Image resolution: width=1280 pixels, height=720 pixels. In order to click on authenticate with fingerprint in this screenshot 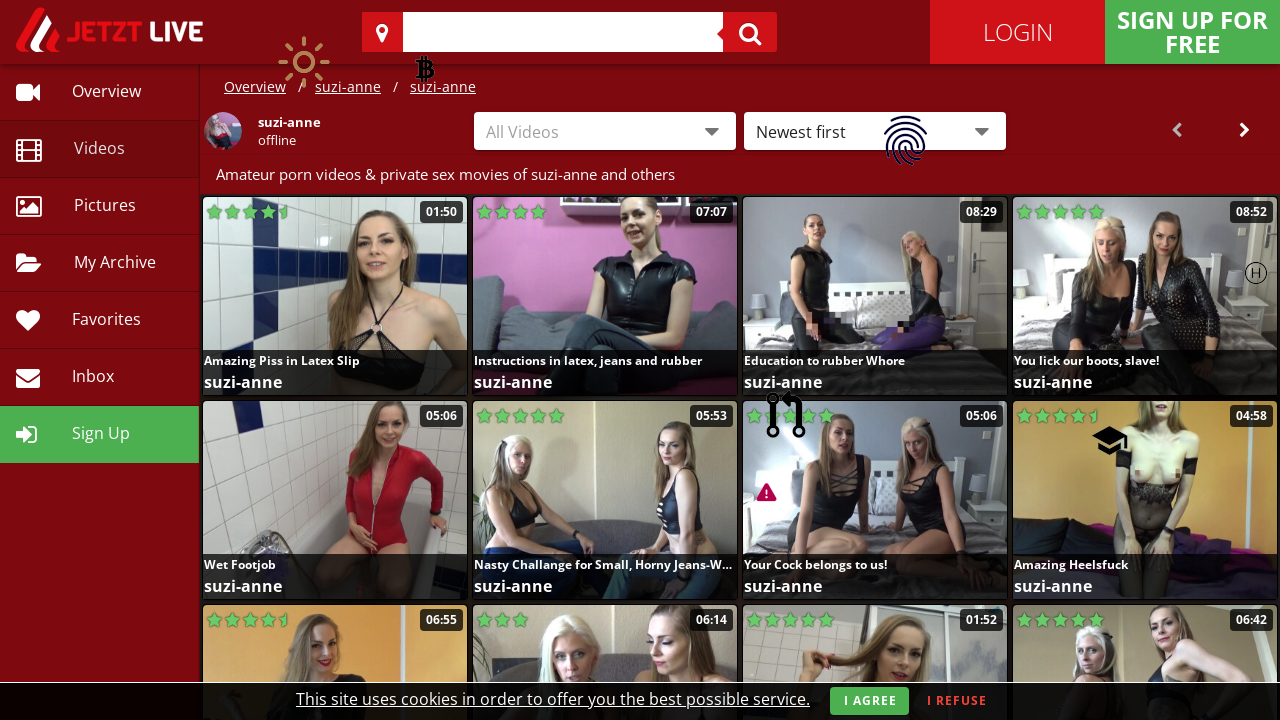, I will do `click(905, 140)`.